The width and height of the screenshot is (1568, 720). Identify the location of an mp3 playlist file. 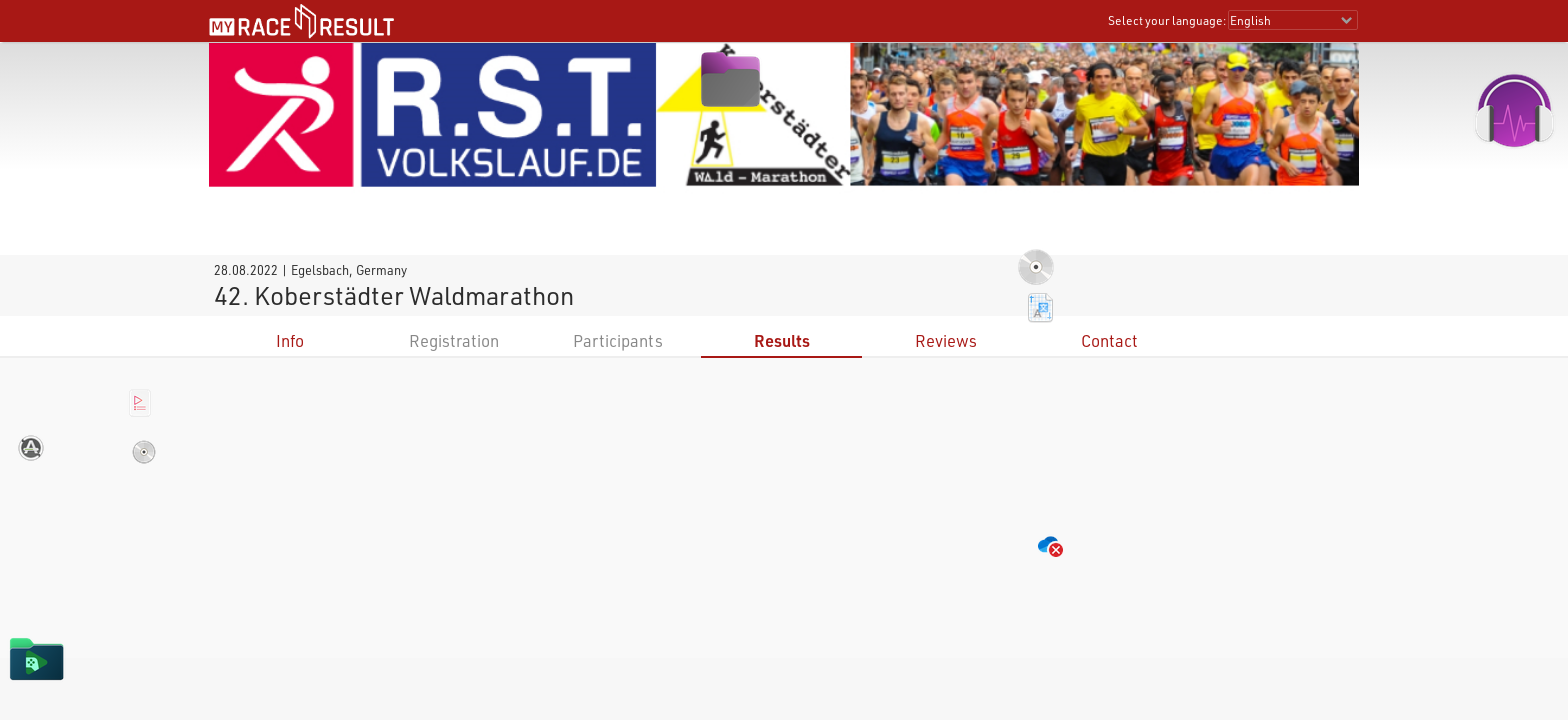
(140, 403).